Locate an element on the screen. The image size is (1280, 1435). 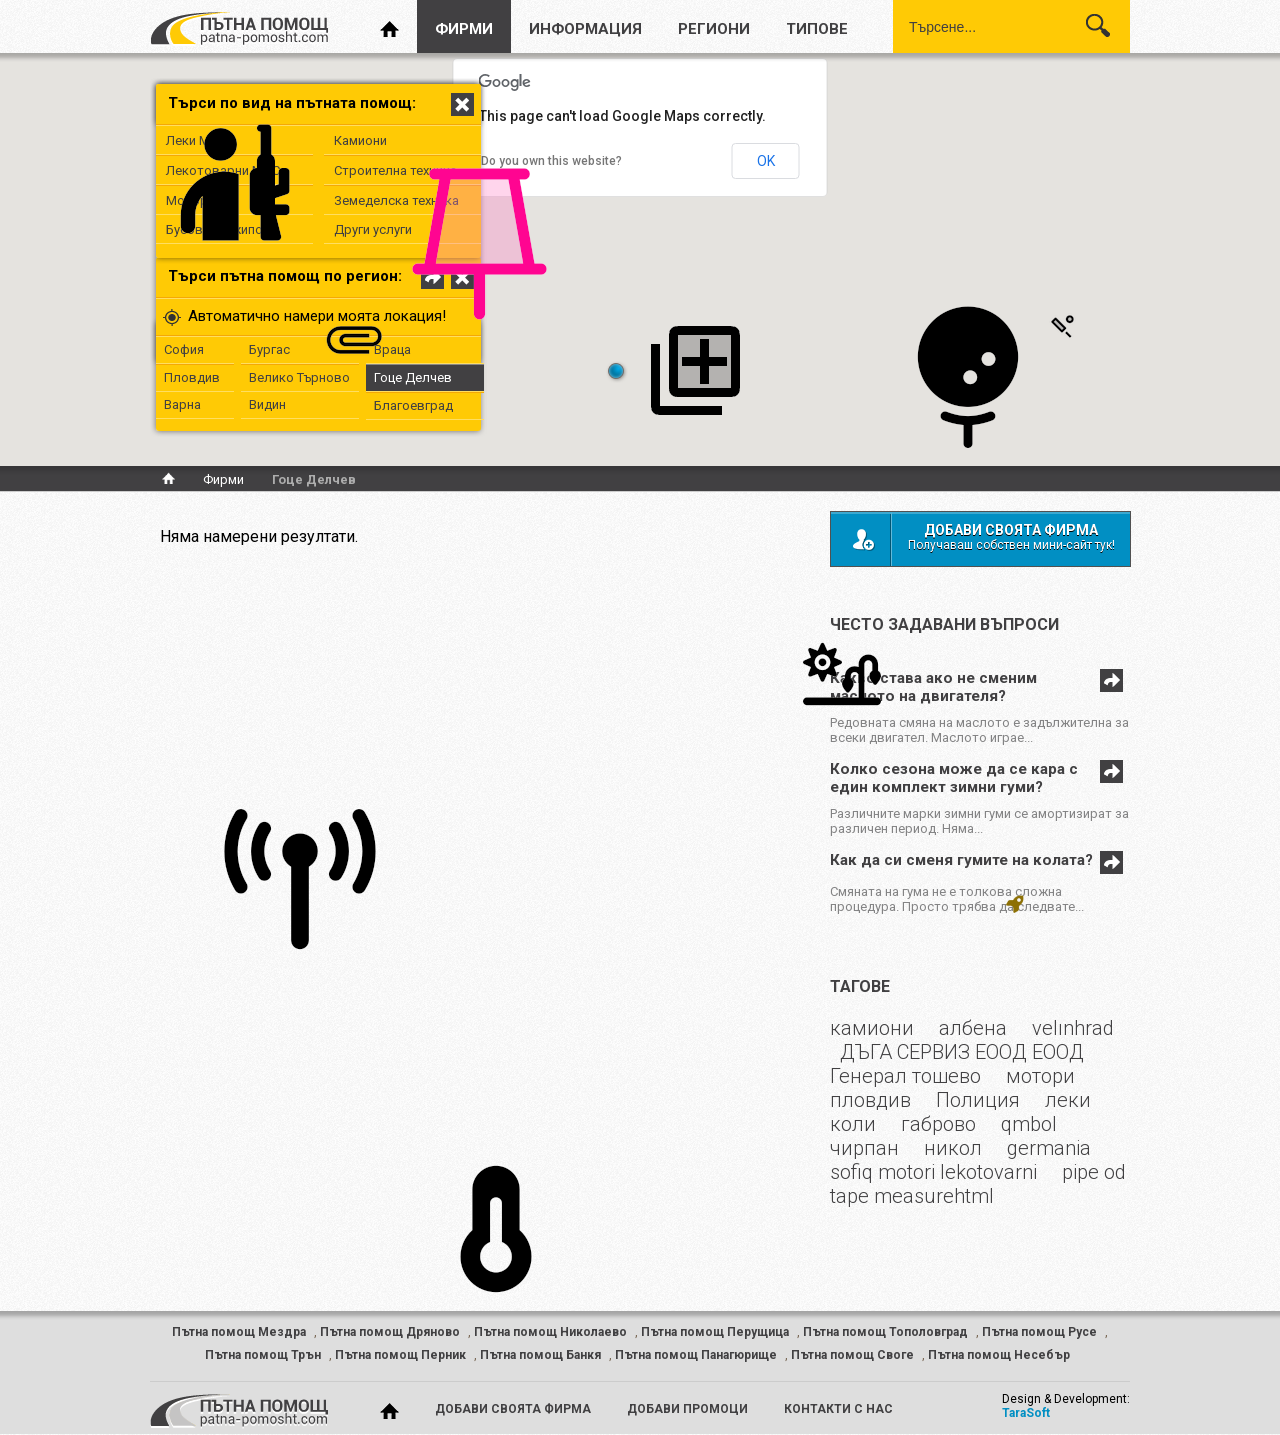
access cricket sports content is located at coordinates (1062, 326).